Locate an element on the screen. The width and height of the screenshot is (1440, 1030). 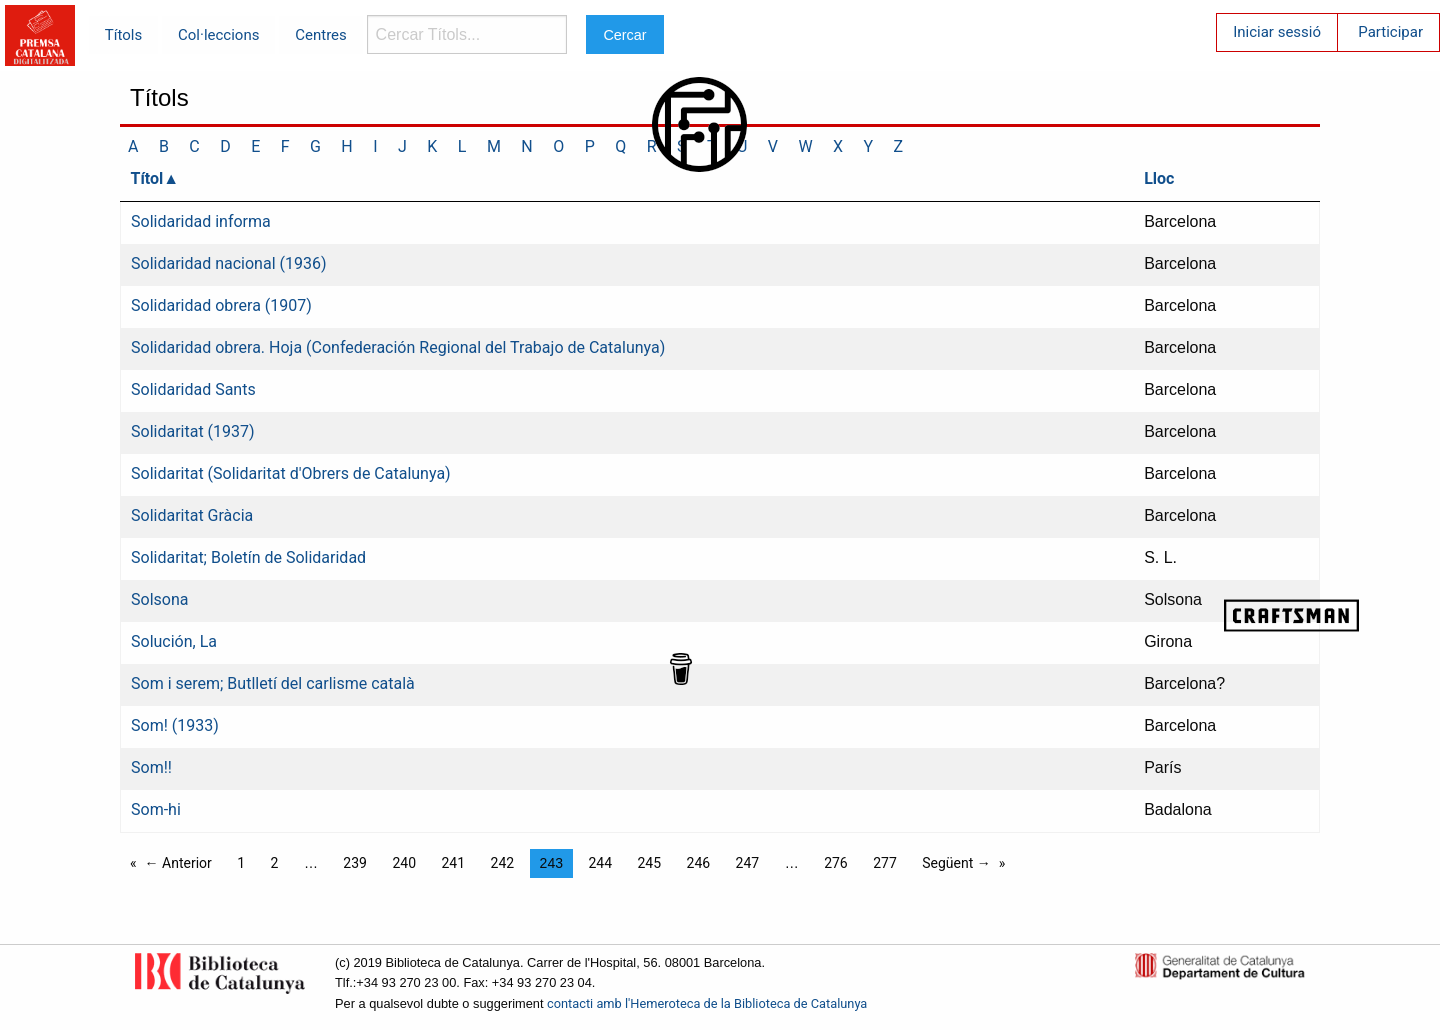
craftsman brand logo is located at coordinates (1291, 615).